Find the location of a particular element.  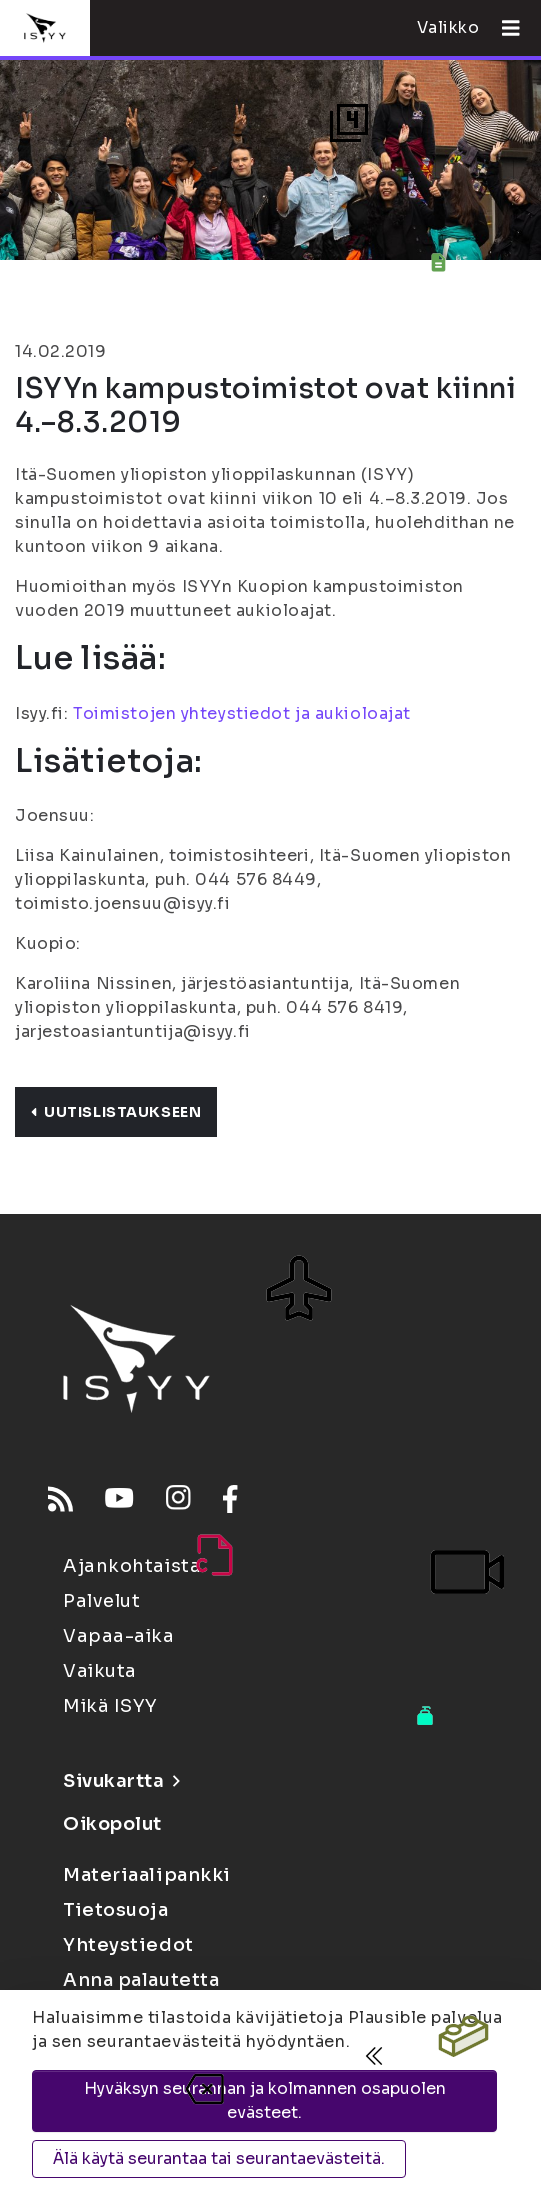

view document contents is located at coordinates (438, 262).